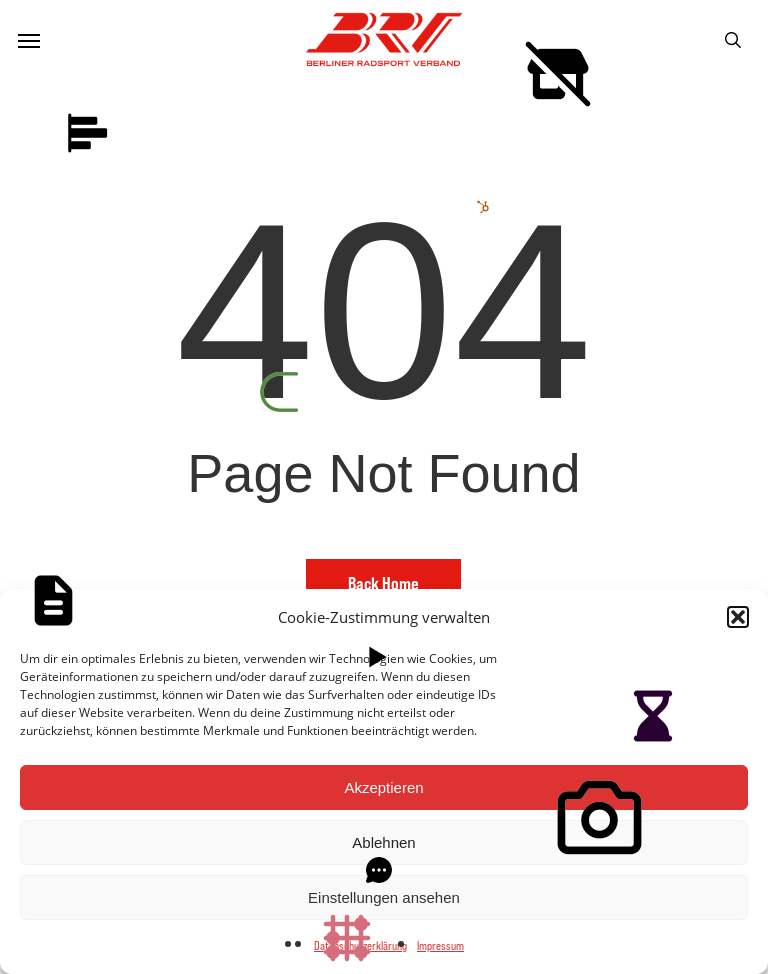 The height and width of the screenshot is (974, 768). What do you see at coordinates (558, 74) in the screenshot?
I see `store or shop is currently unavailable` at bounding box center [558, 74].